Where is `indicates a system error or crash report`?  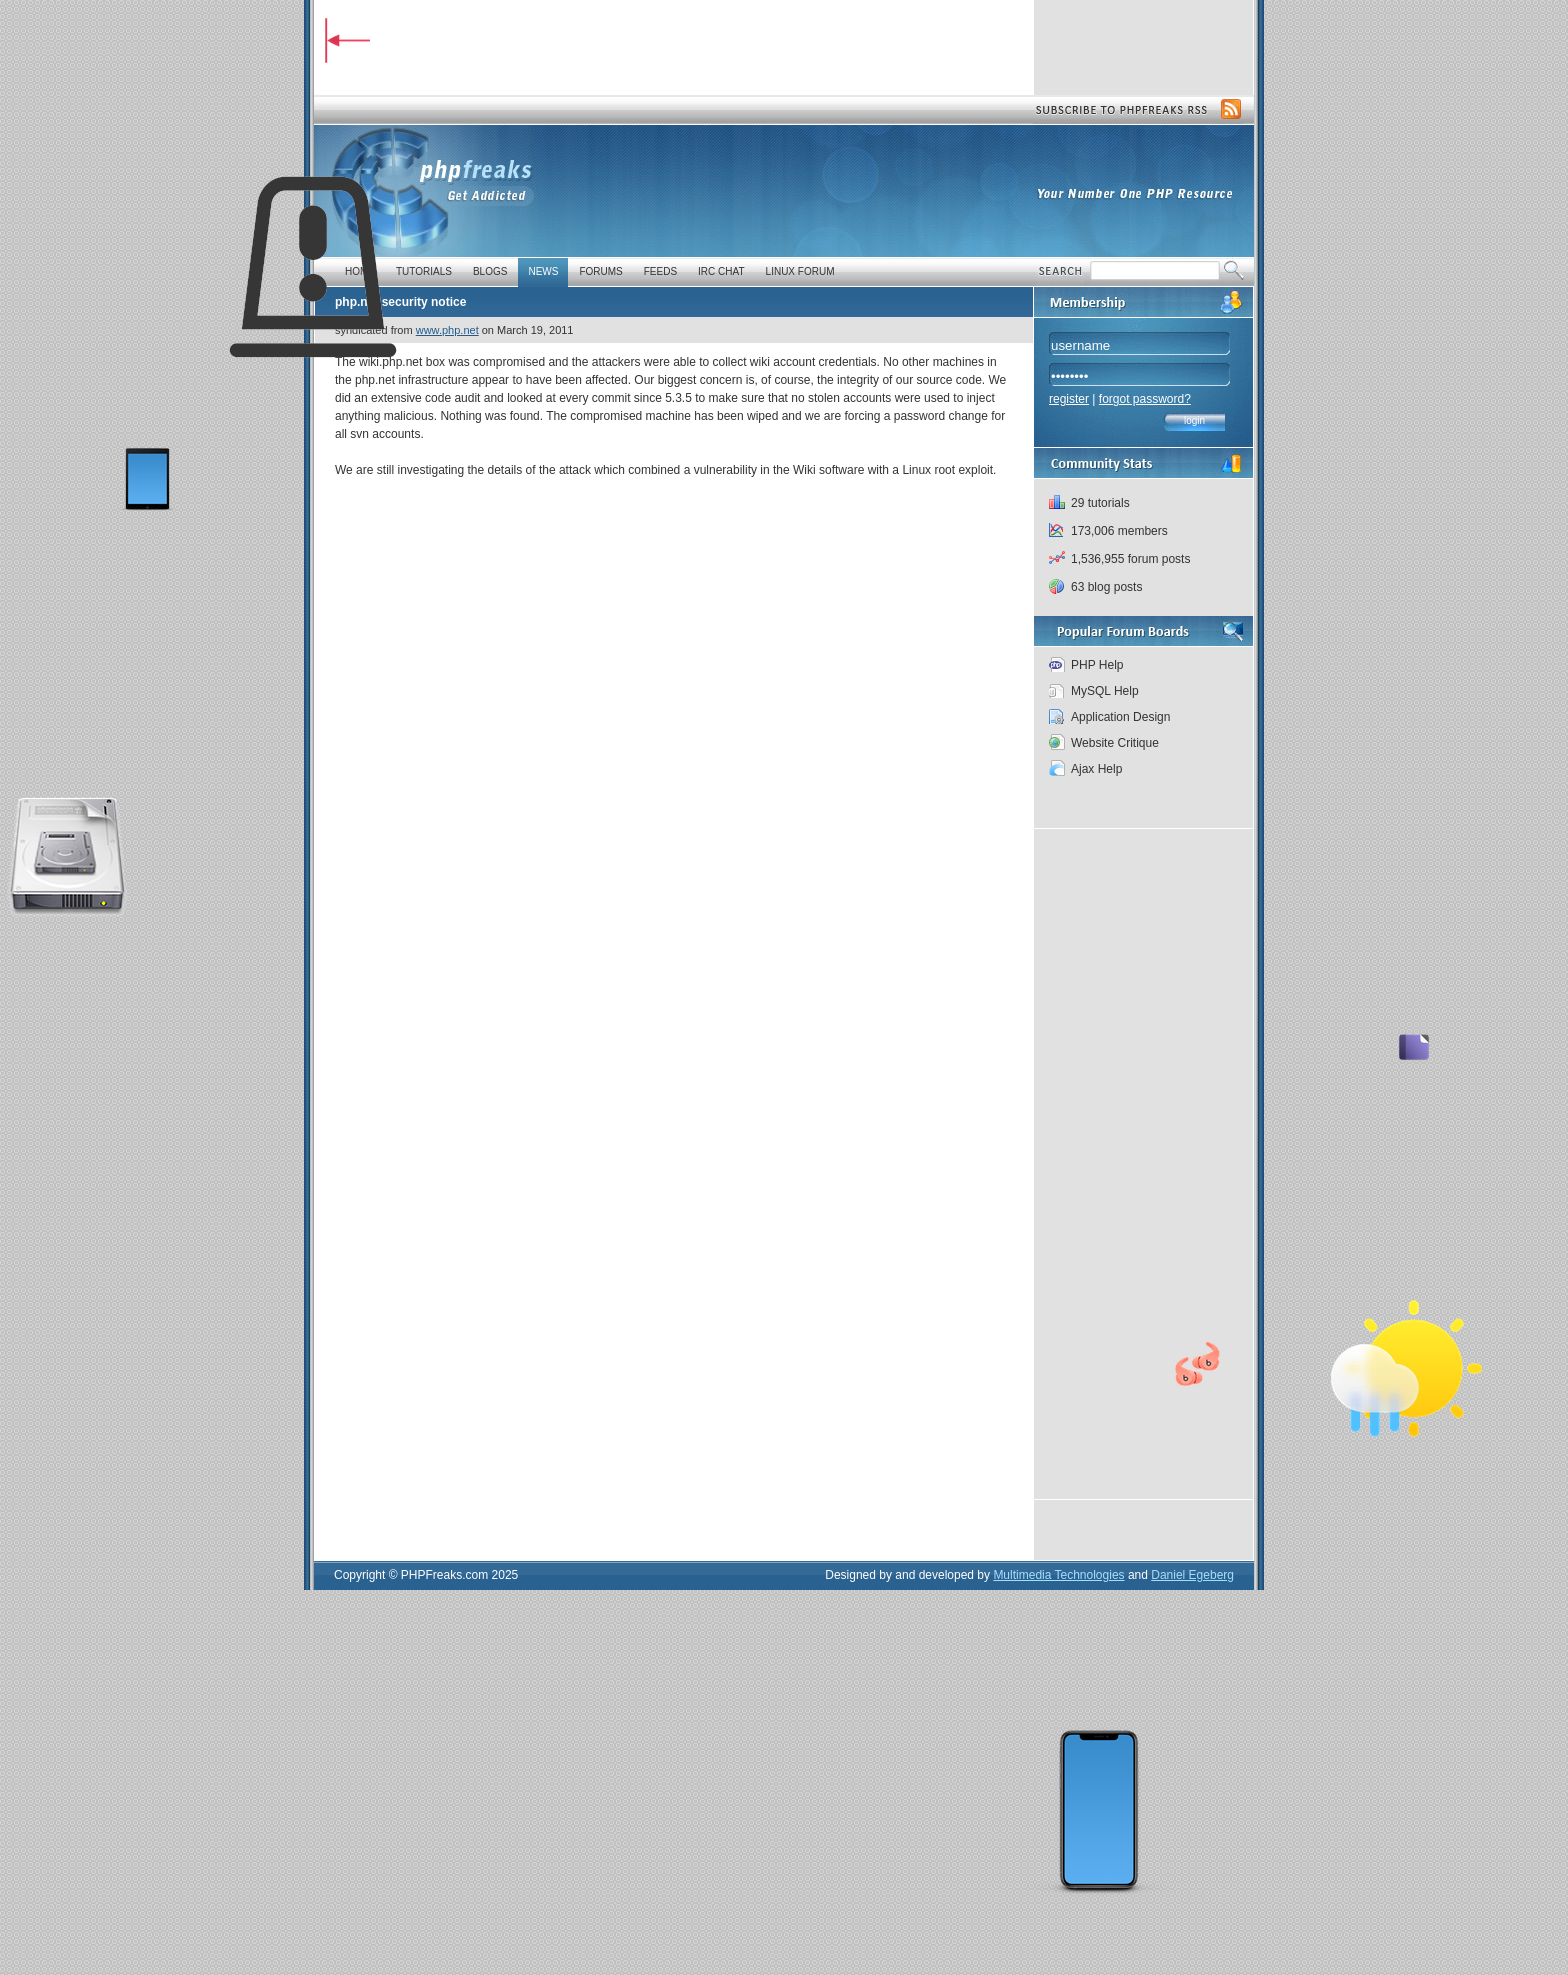 indicates a system error or crash report is located at coordinates (313, 260).